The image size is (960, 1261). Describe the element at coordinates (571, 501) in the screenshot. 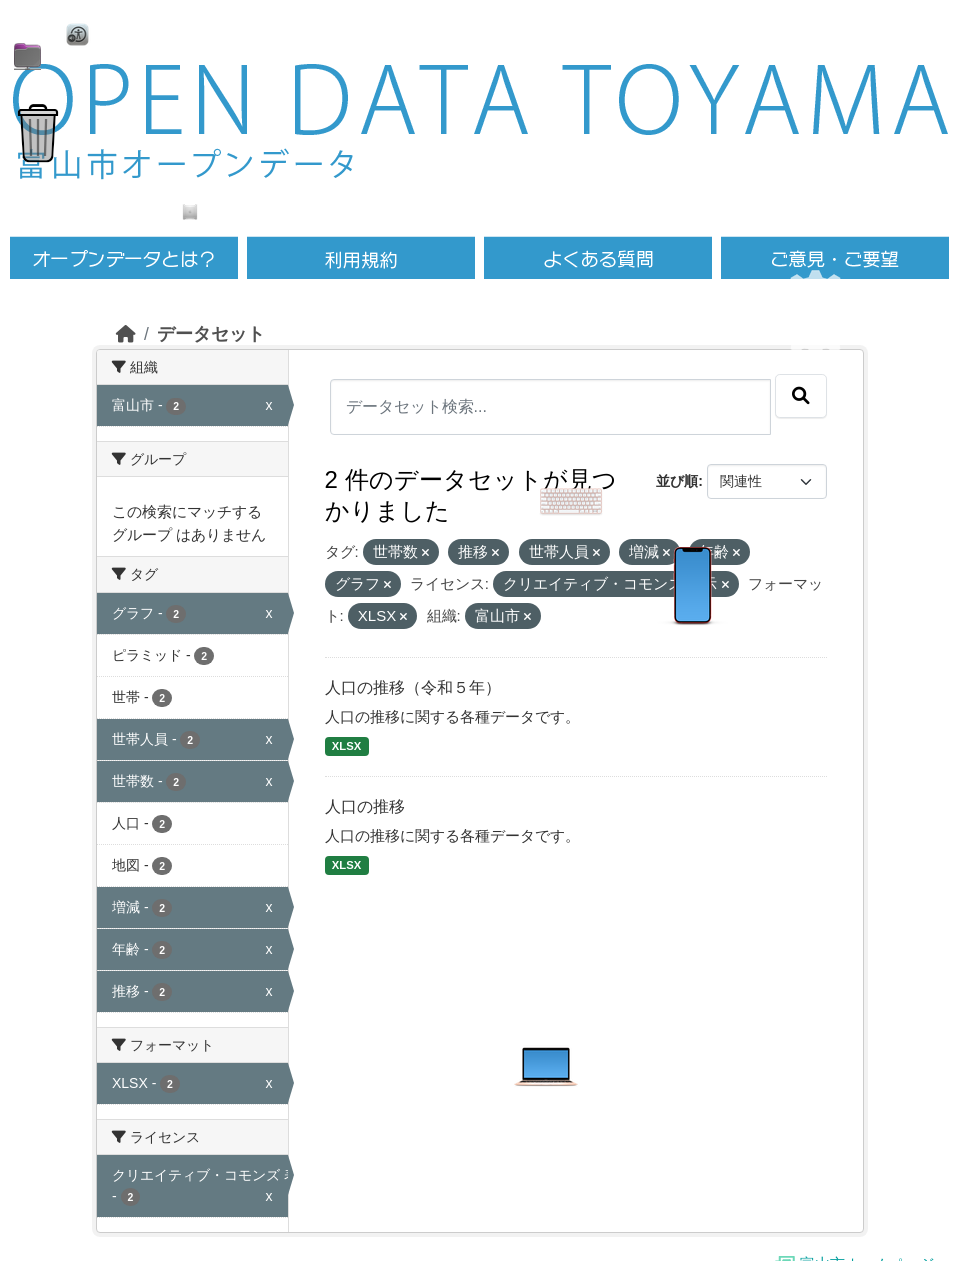

I see `connect to a wireless bluetooth keyboard` at that location.